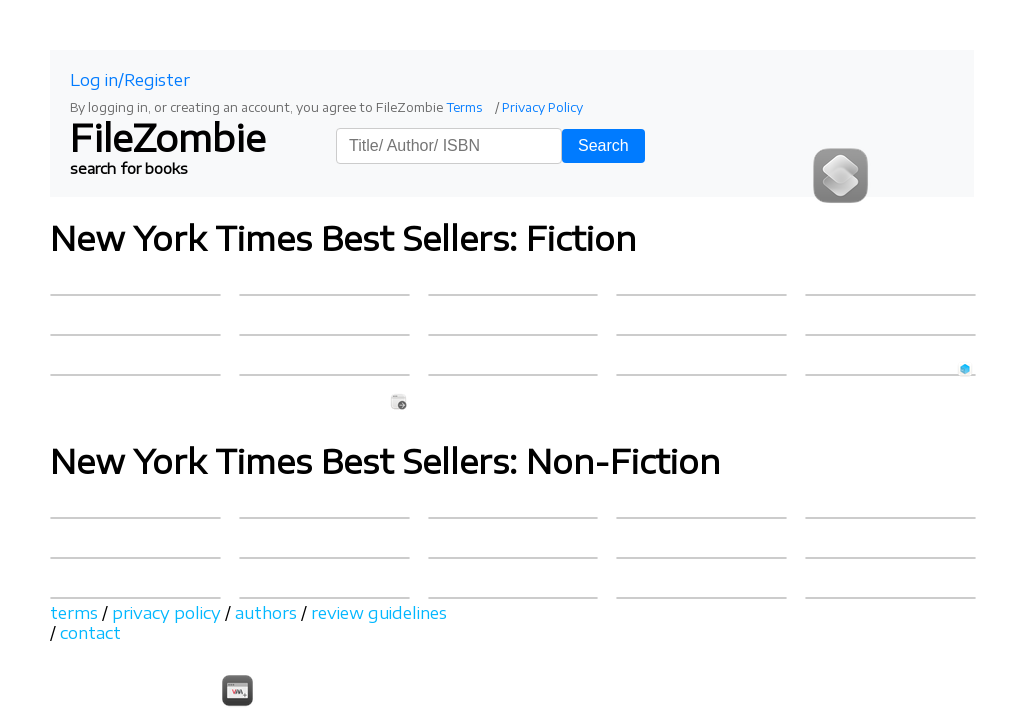 The image size is (1024, 720). I want to click on create a new virtual machine, so click(237, 690).